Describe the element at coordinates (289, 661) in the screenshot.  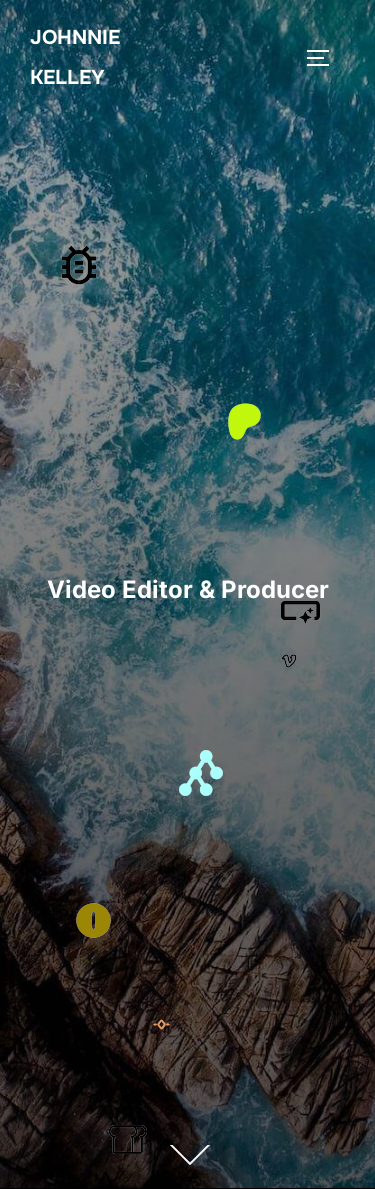
I see `open Vimeo app or website` at that location.